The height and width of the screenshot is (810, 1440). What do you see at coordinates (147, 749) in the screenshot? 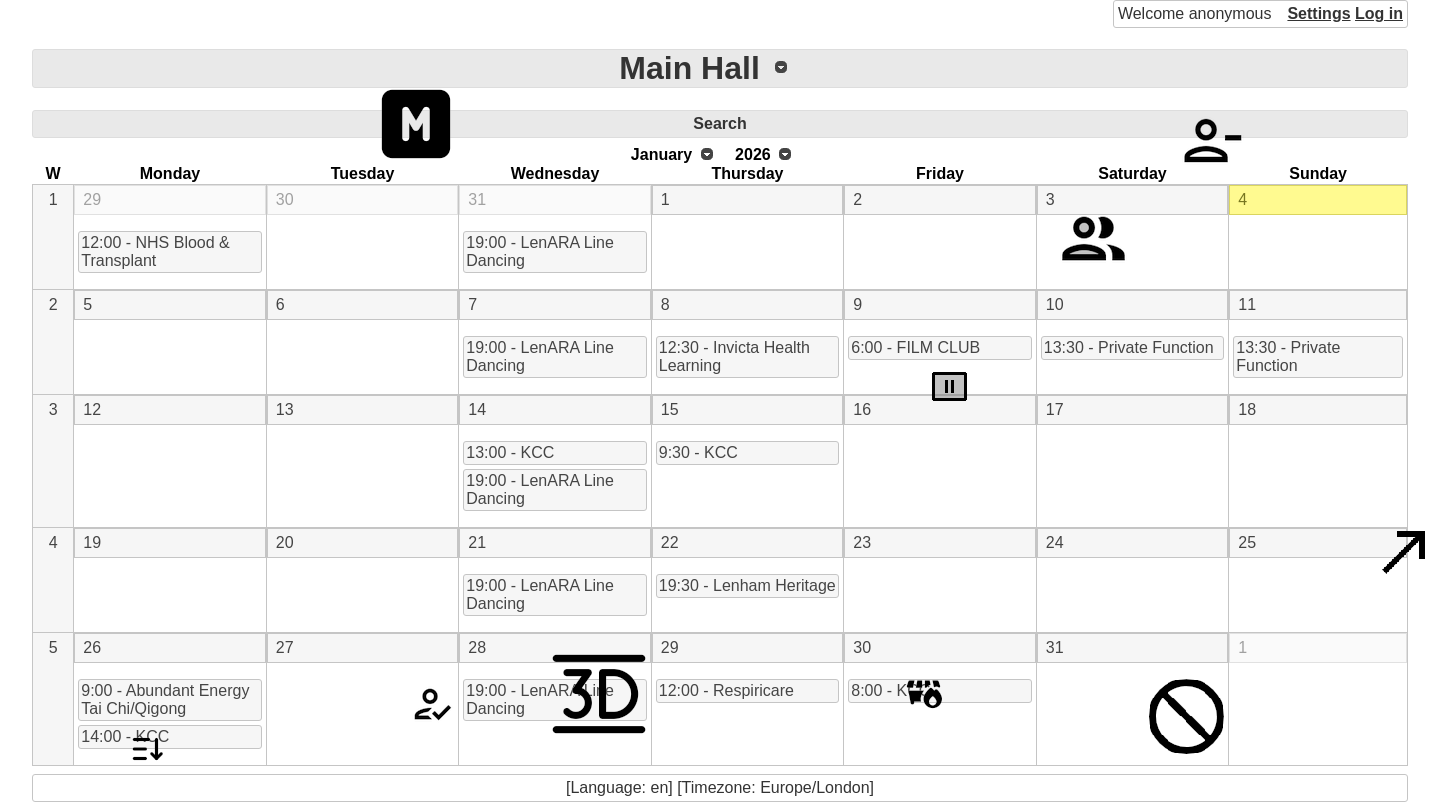
I see `sort items in descending order` at bounding box center [147, 749].